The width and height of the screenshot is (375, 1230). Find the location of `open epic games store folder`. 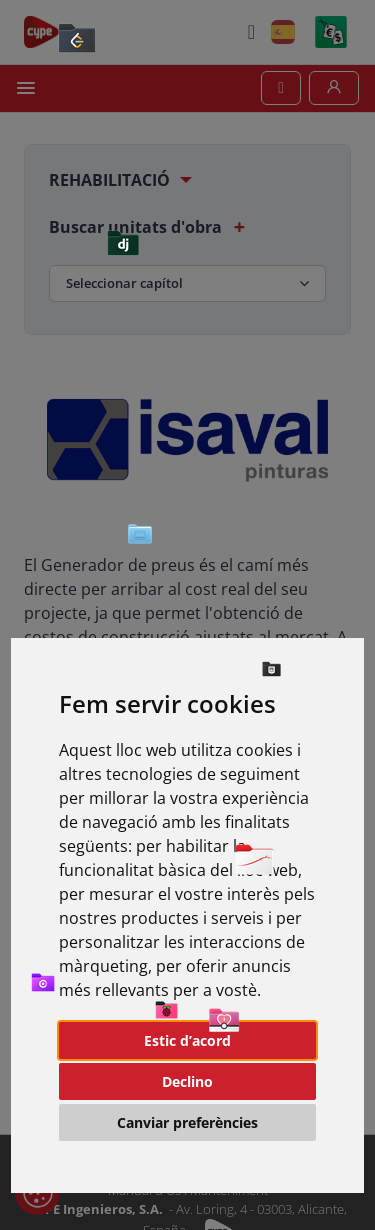

open epic games store folder is located at coordinates (271, 669).